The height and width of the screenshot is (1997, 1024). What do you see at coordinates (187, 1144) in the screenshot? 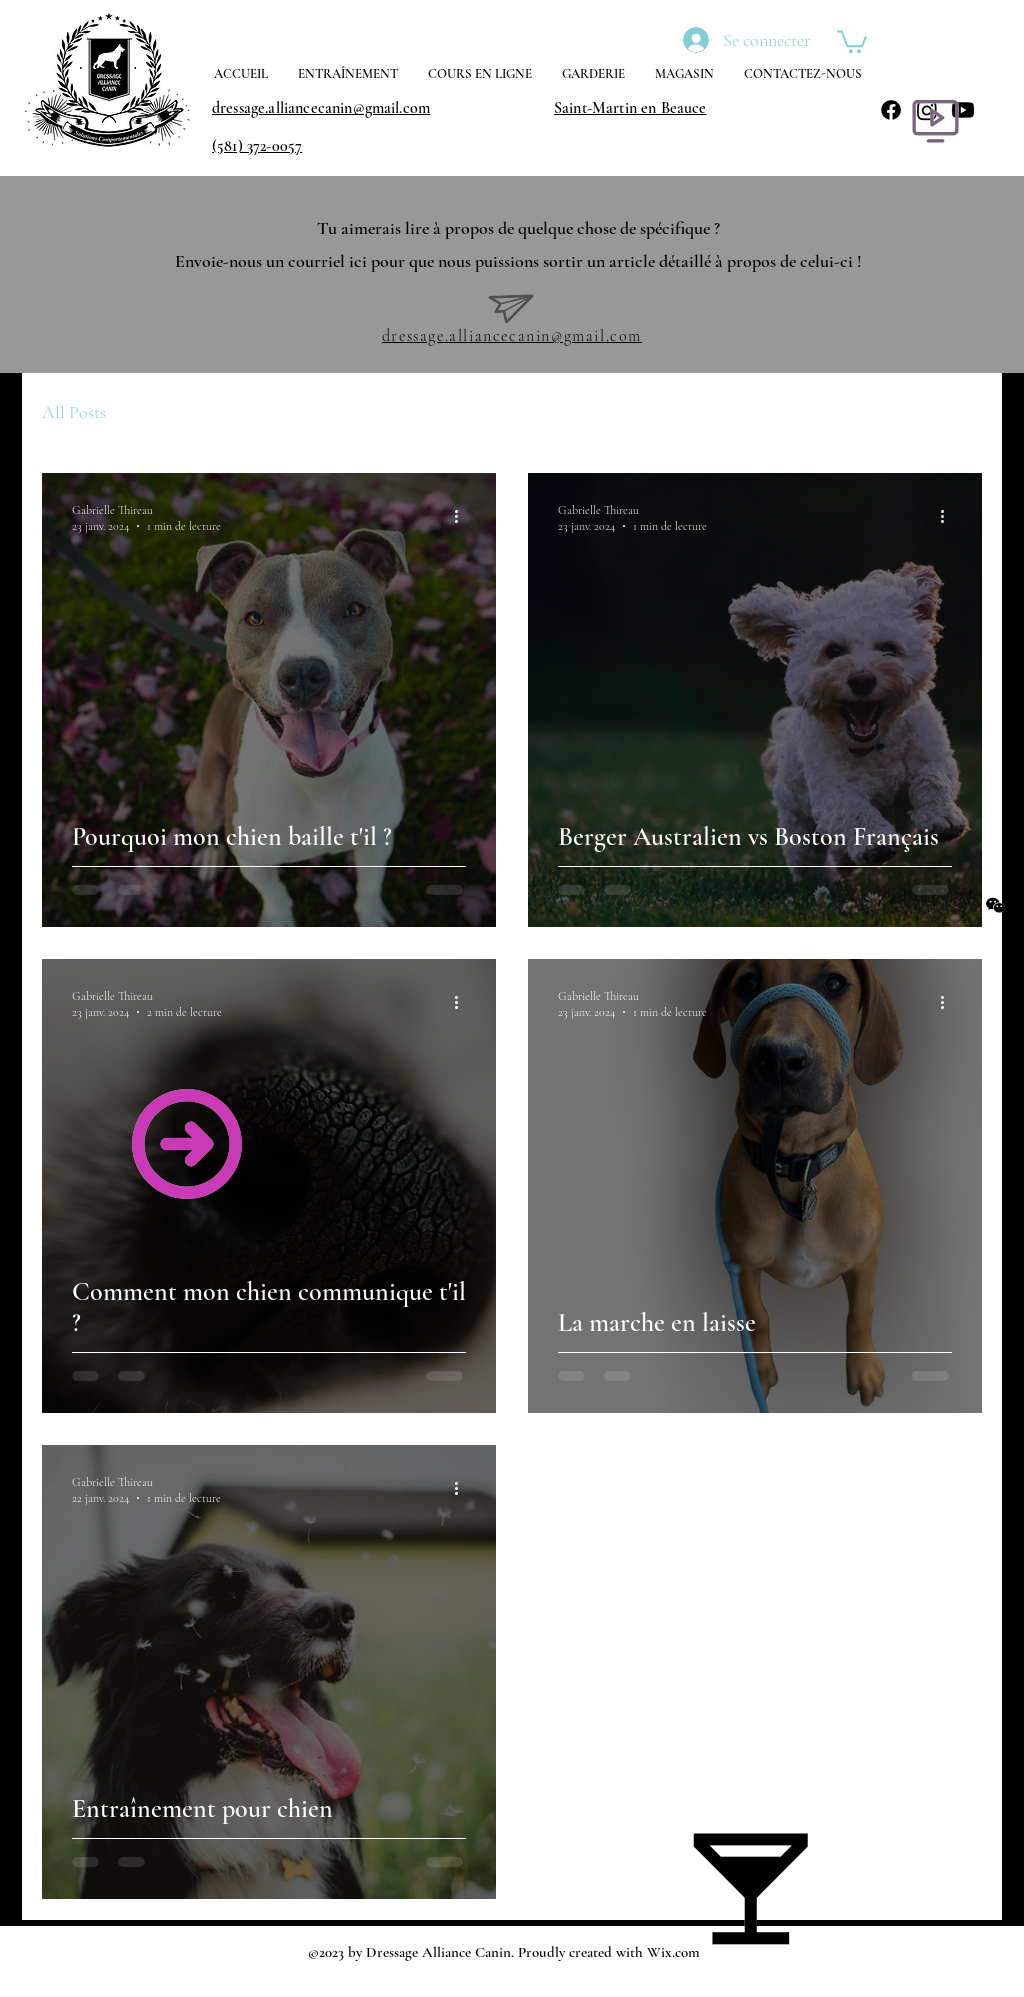
I see `go to next step or screen` at bounding box center [187, 1144].